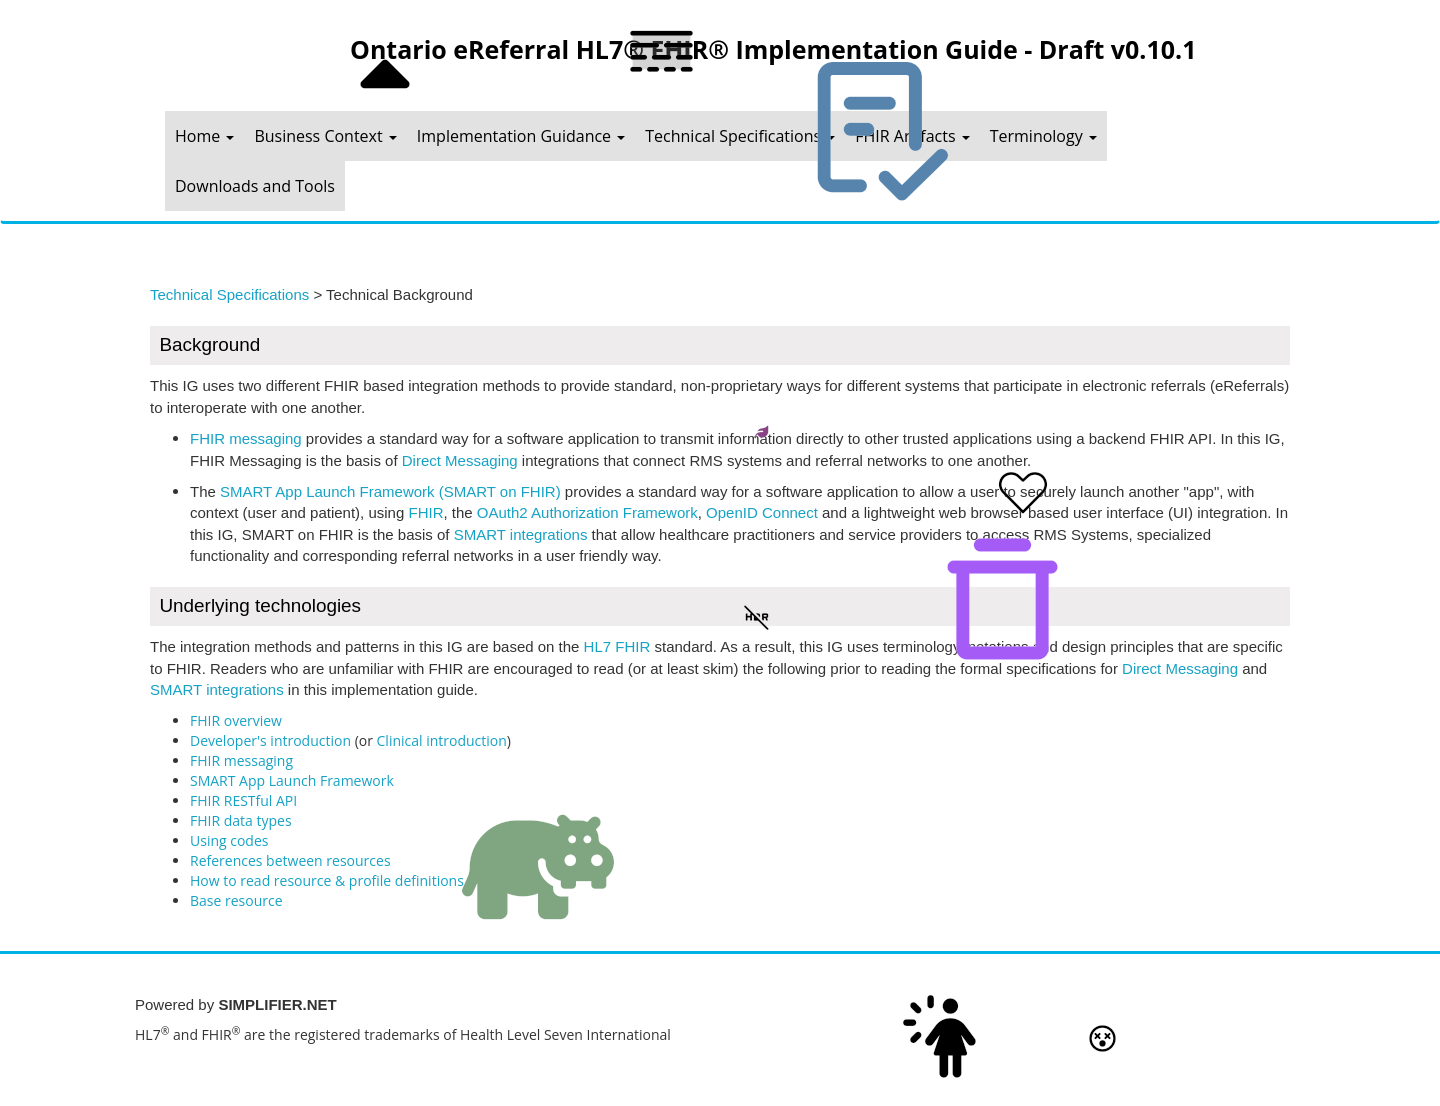 The height and width of the screenshot is (1106, 1440). I want to click on hippo animal icon, so click(538, 866).